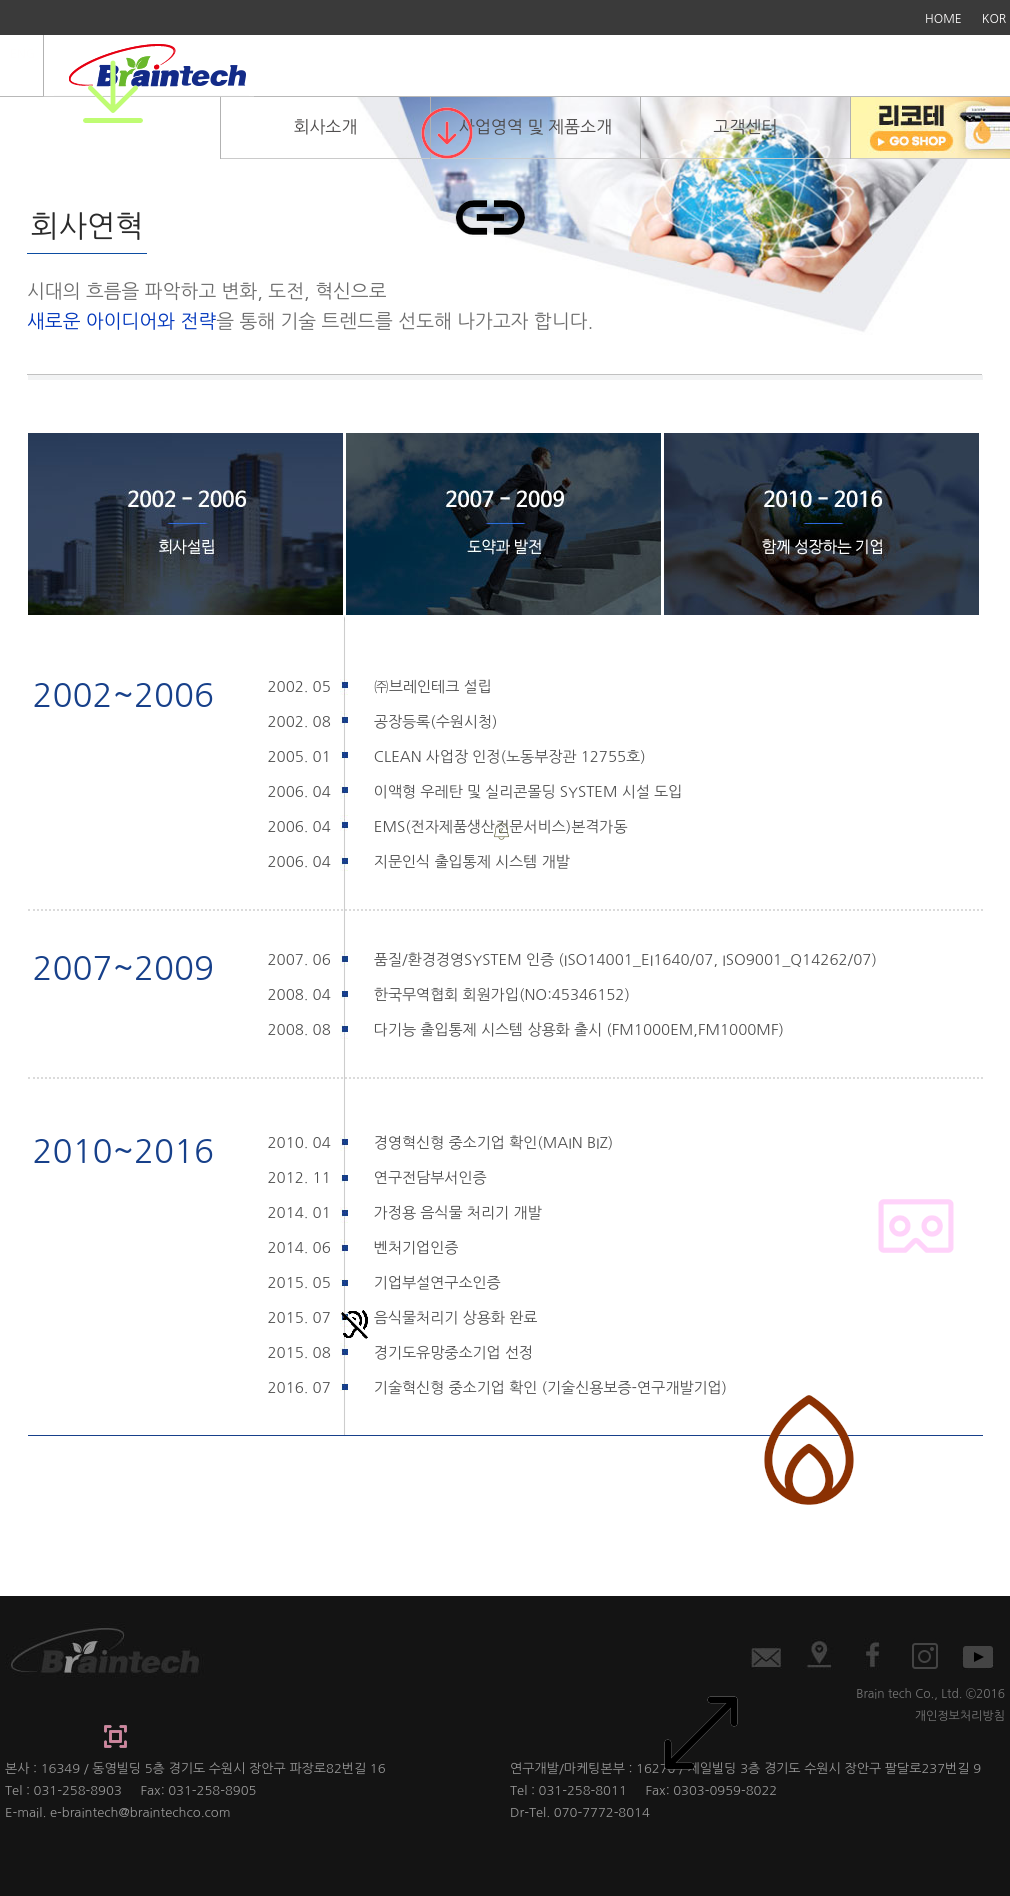  Describe the element at coordinates (115, 1736) in the screenshot. I see `scan a QR code or barcode` at that location.